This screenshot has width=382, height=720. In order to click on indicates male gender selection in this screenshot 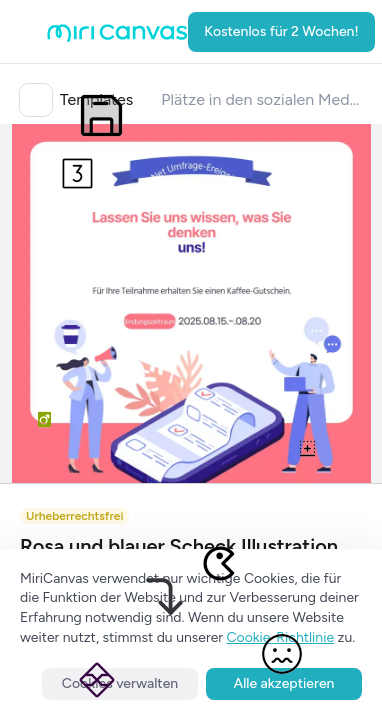, I will do `click(44, 419)`.